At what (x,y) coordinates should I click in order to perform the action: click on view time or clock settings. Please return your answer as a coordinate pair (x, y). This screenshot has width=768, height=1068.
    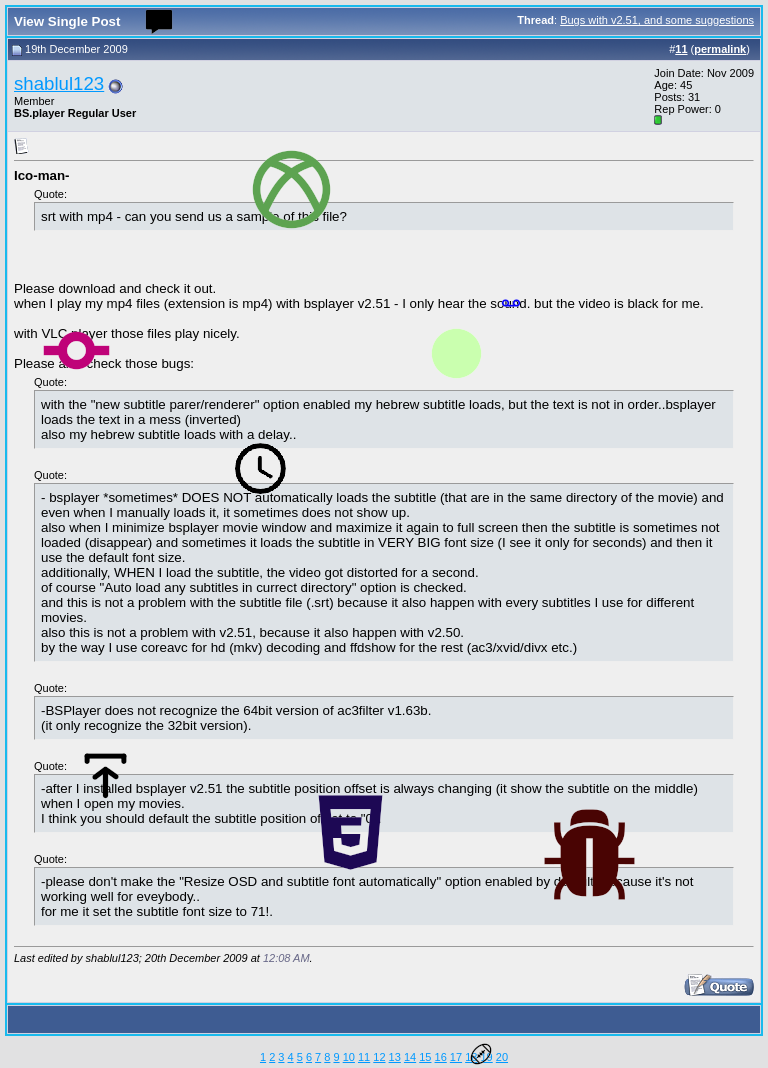
    Looking at the image, I should click on (260, 468).